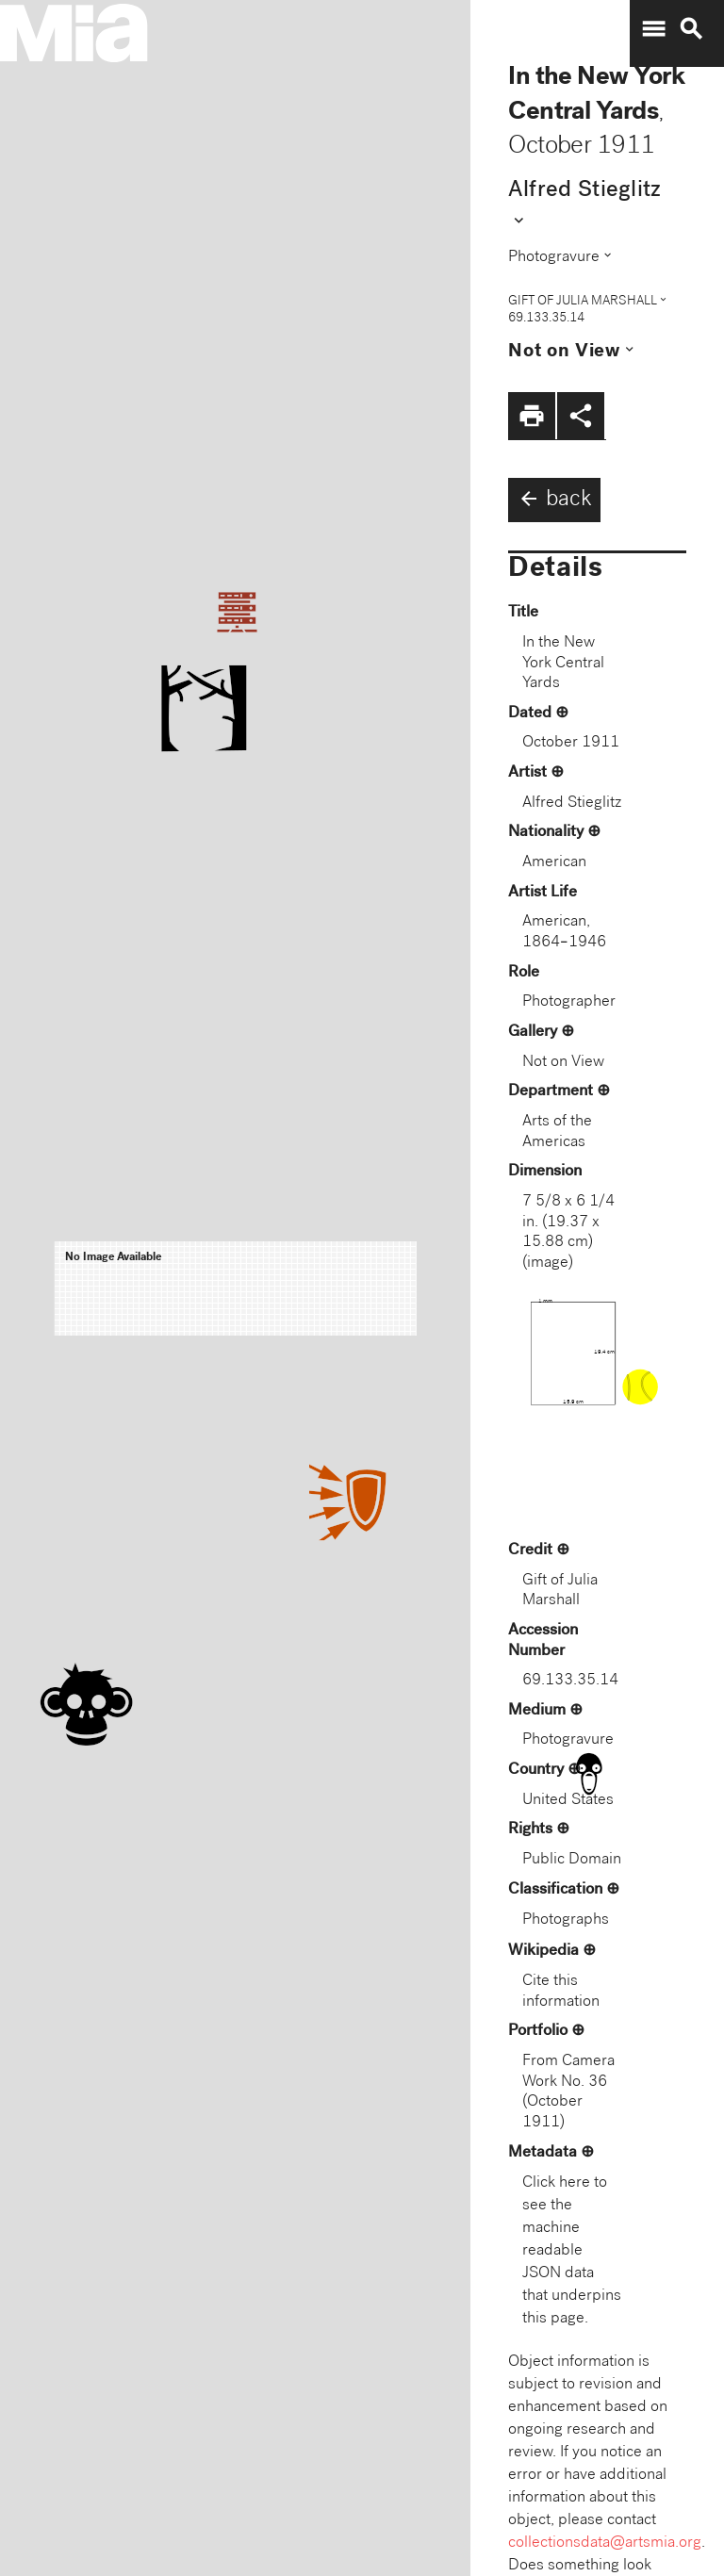  I want to click on access server management settings, so click(237, 612).